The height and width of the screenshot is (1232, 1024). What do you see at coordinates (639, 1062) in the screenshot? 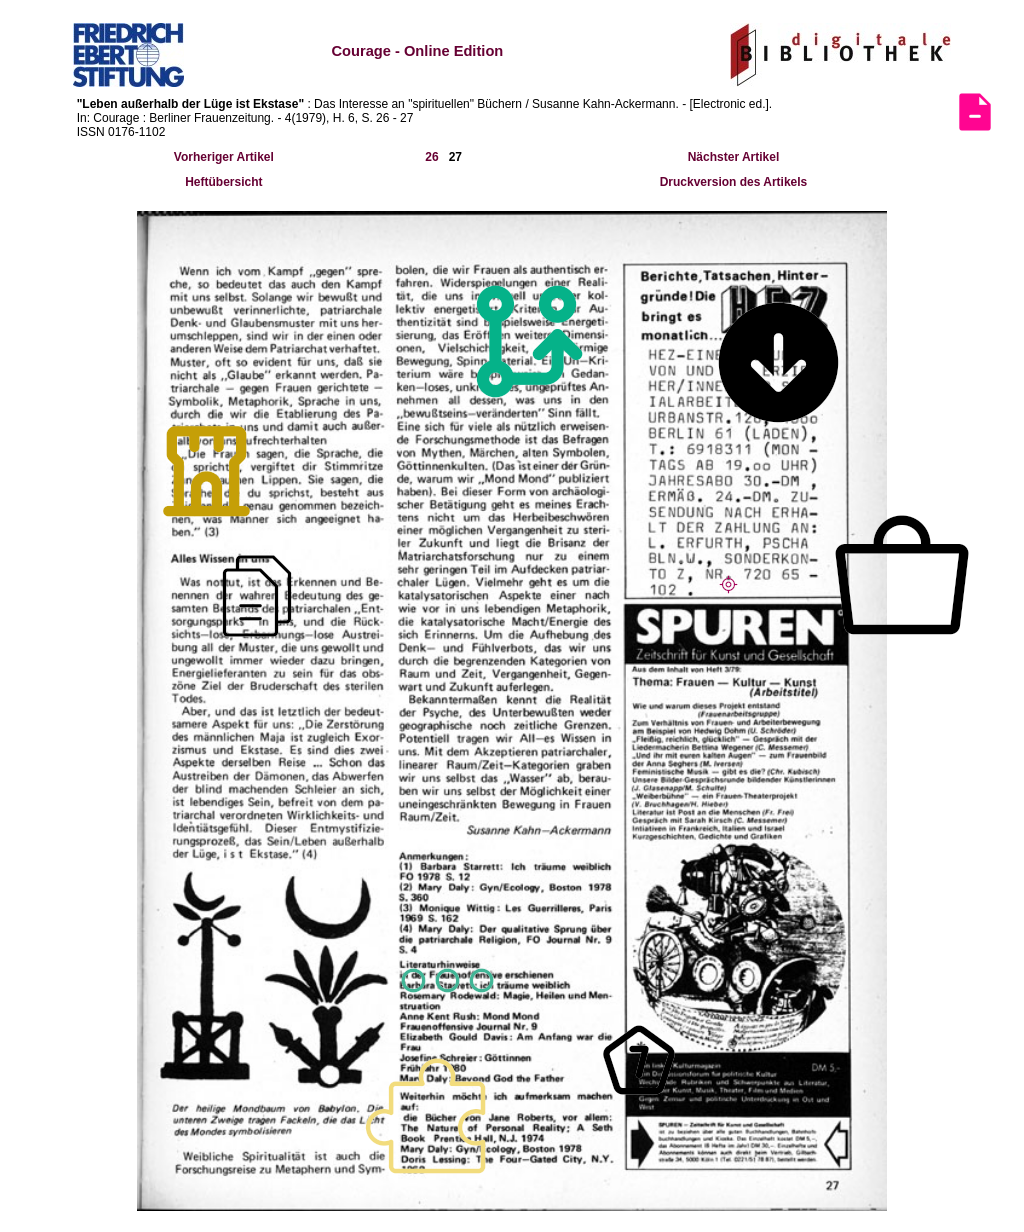
I see `indicates step 7 in a multi-step process` at bounding box center [639, 1062].